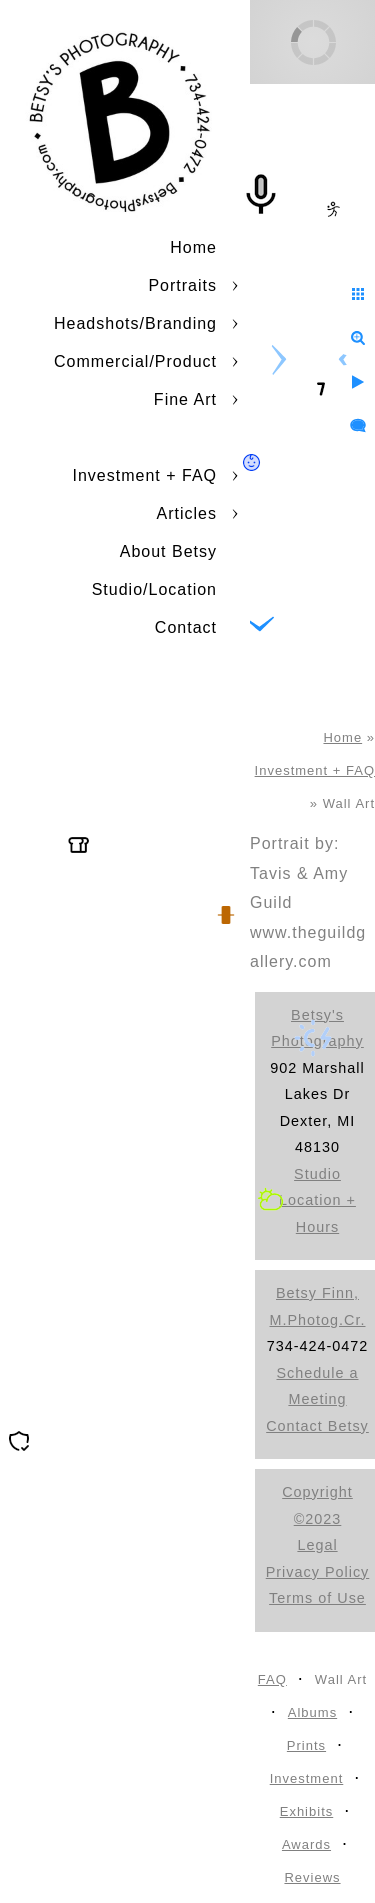 The width and height of the screenshot is (375, 1903). What do you see at coordinates (333, 209) in the screenshot?
I see `access throwing or toss-related activities` at bounding box center [333, 209].